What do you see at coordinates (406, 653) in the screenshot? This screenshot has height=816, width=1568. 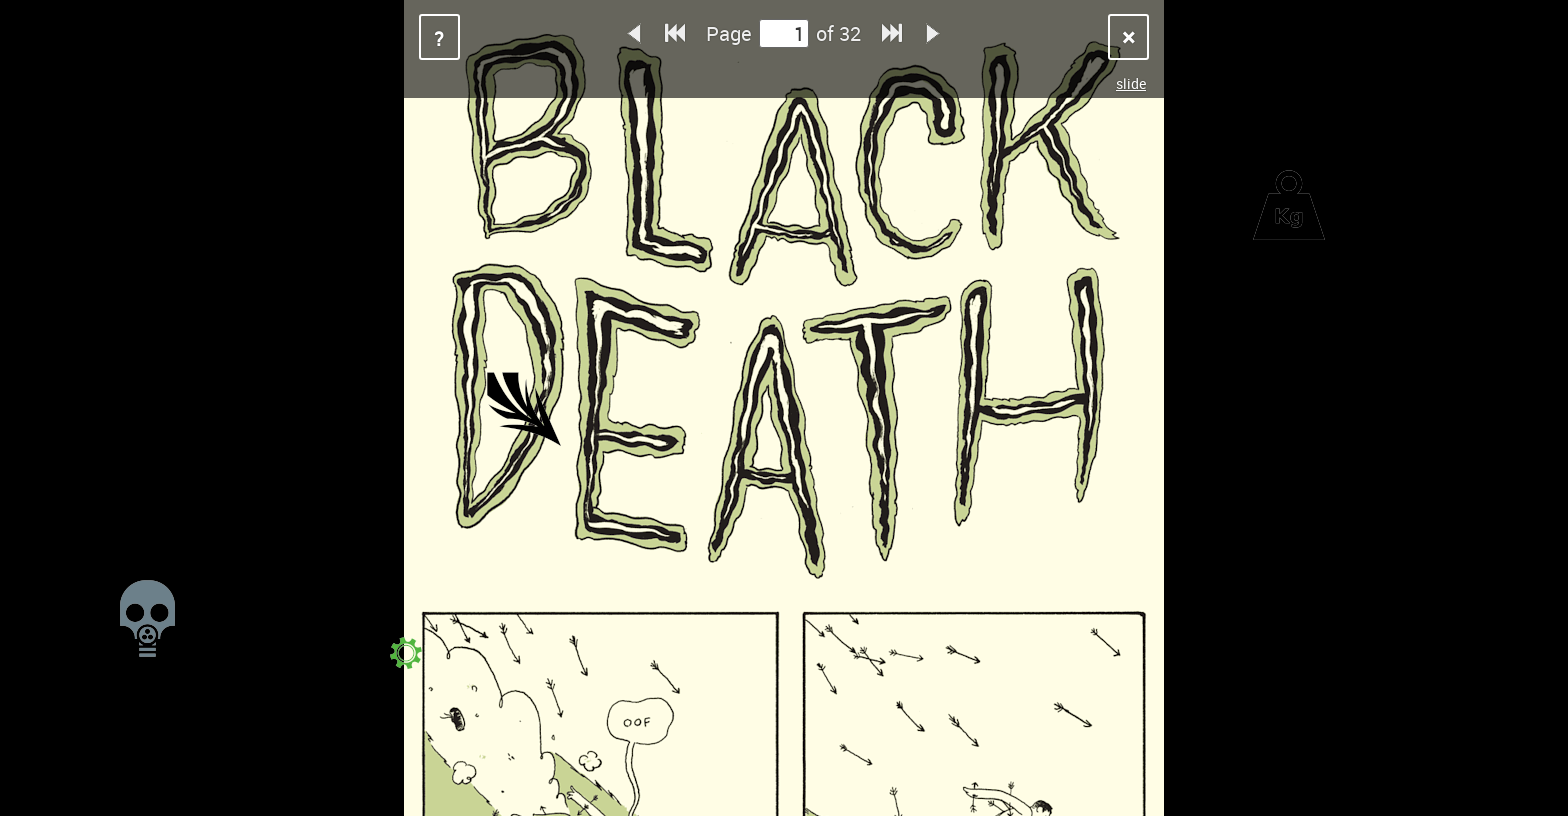 I see `access settings or preferences` at bounding box center [406, 653].